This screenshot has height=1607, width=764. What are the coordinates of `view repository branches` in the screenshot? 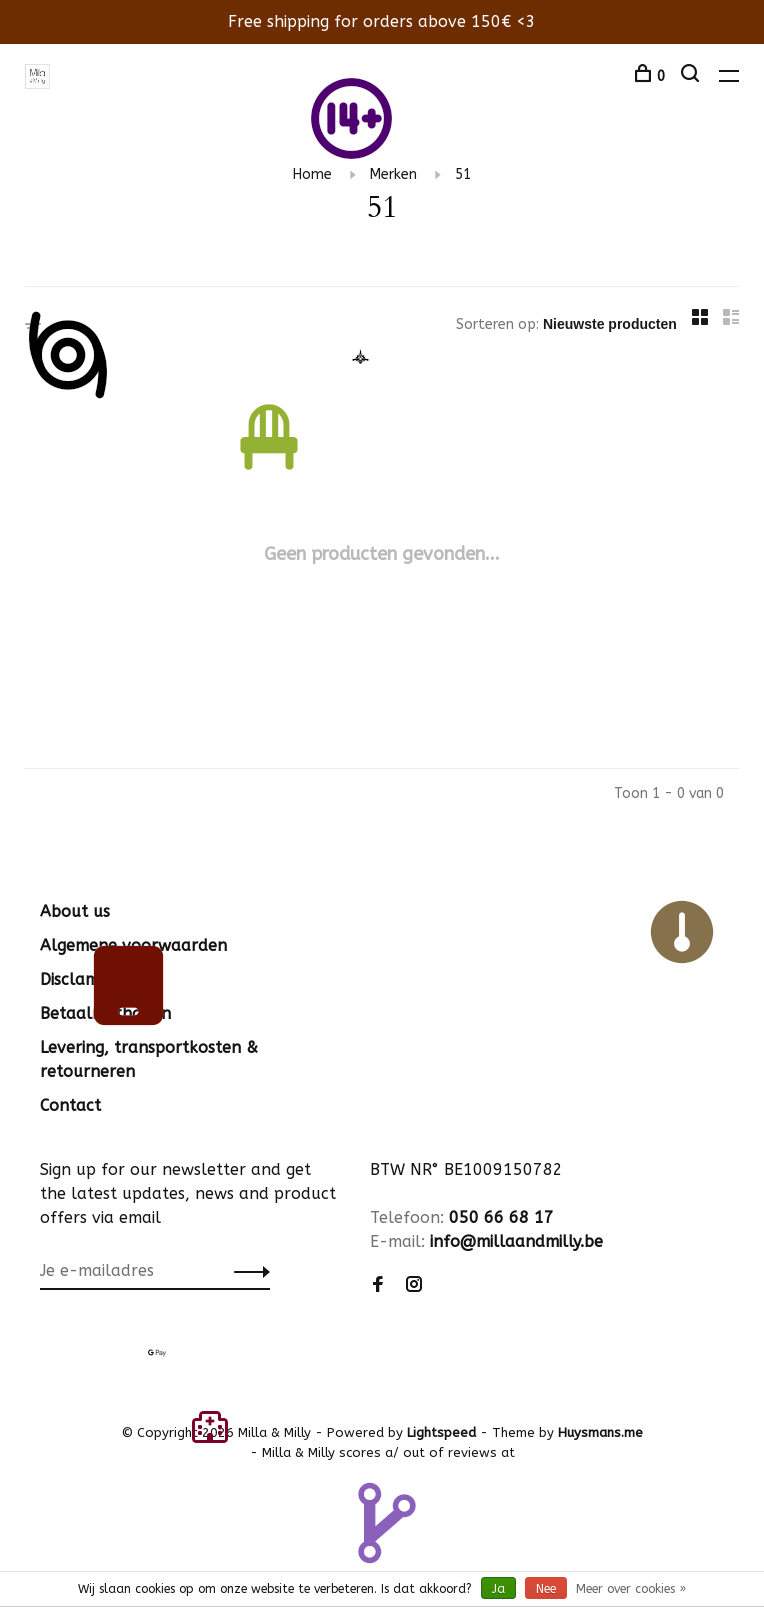 It's located at (387, 1523).